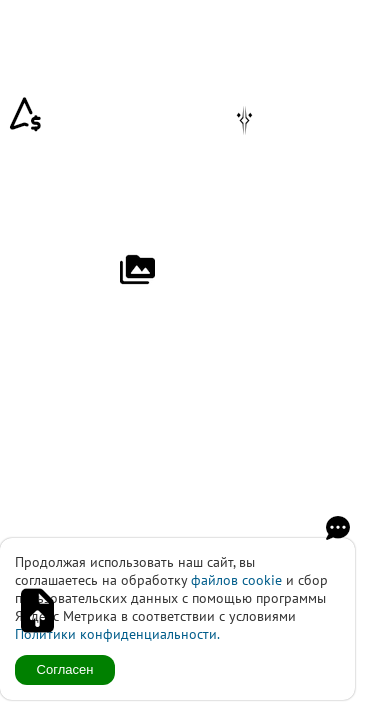 Image resolution: width=375 pixels, height=720 pixels. Describe the element at coordinates (24, 113) in the screenshot. I see `navigate to nearby financial services` at that location.